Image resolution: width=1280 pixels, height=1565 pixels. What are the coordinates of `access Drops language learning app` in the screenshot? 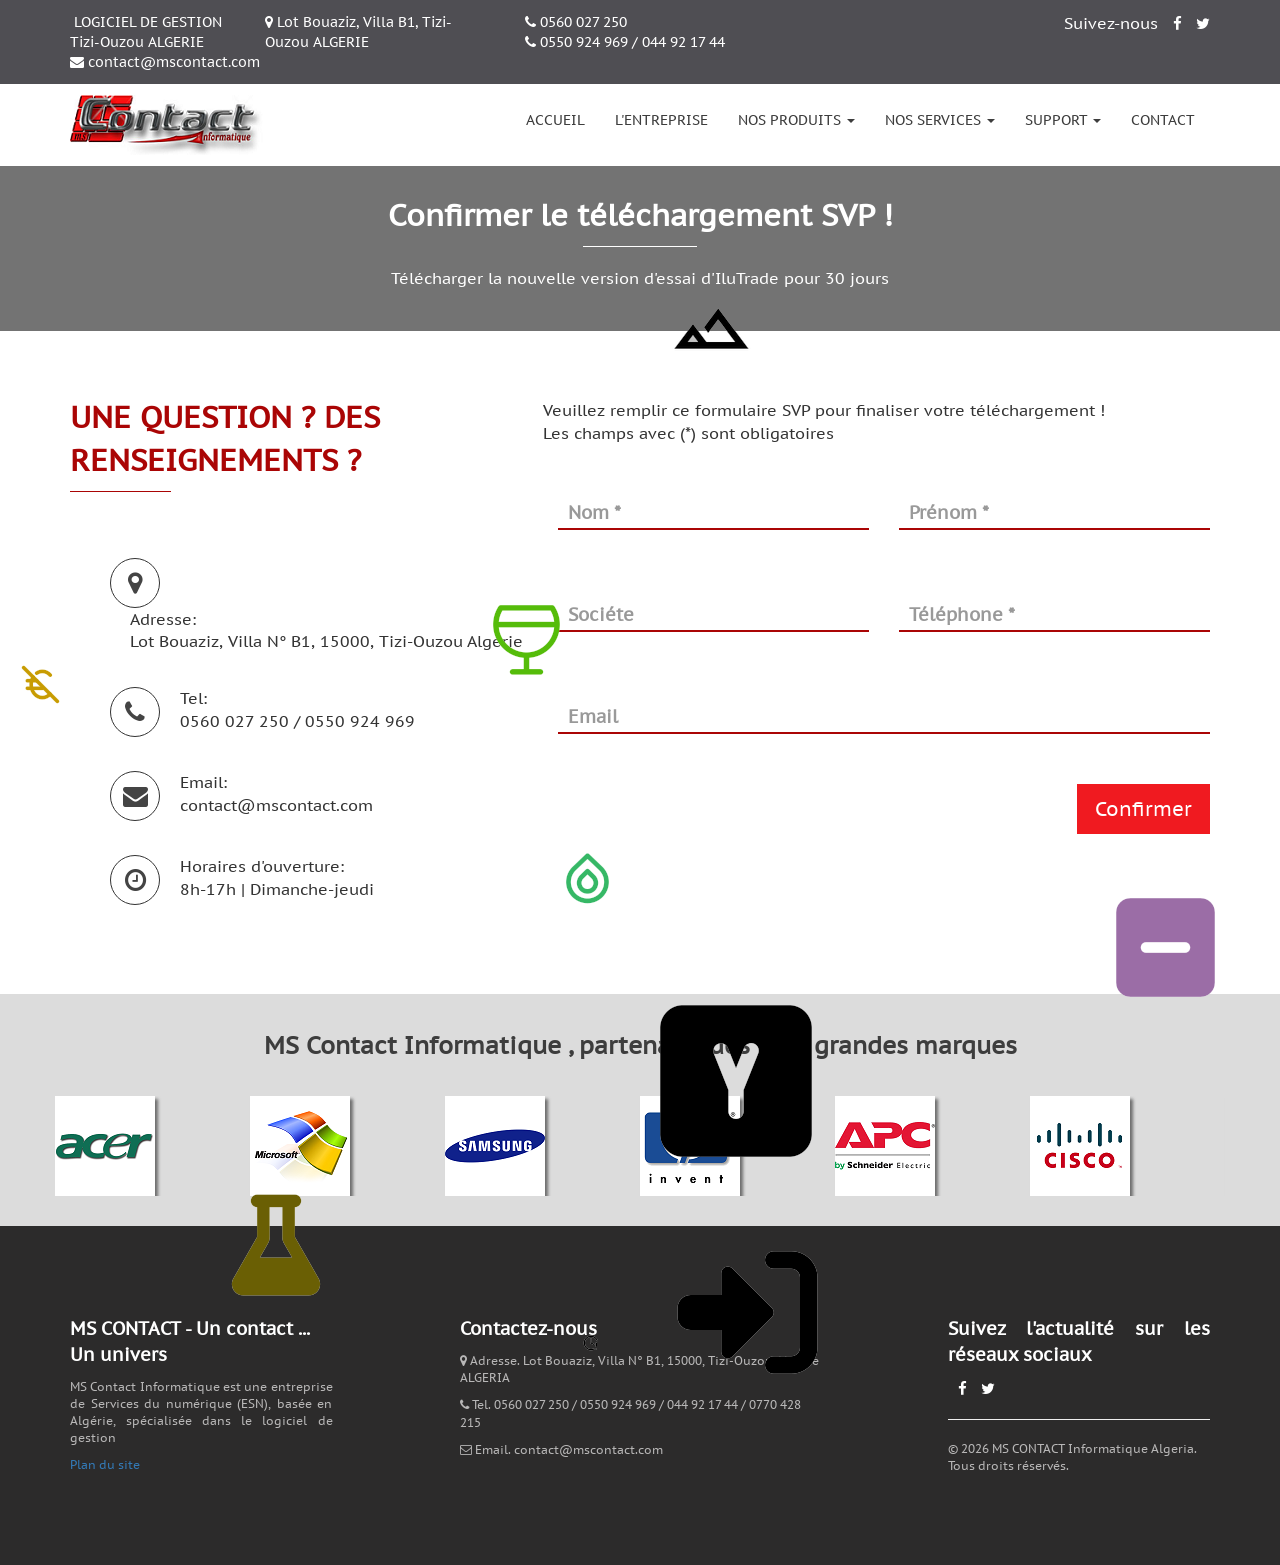 It's located at (587, 879).